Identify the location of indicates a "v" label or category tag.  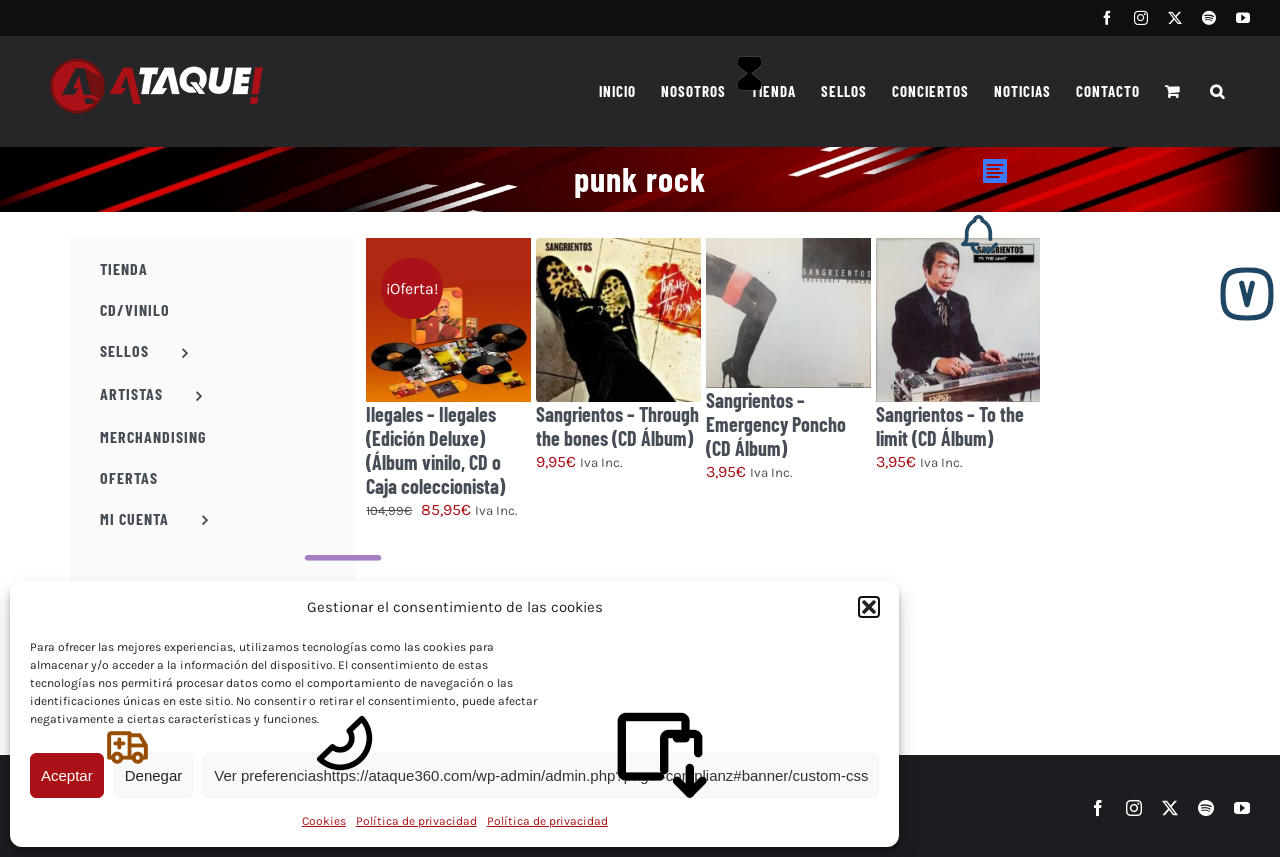
(1247, 294).